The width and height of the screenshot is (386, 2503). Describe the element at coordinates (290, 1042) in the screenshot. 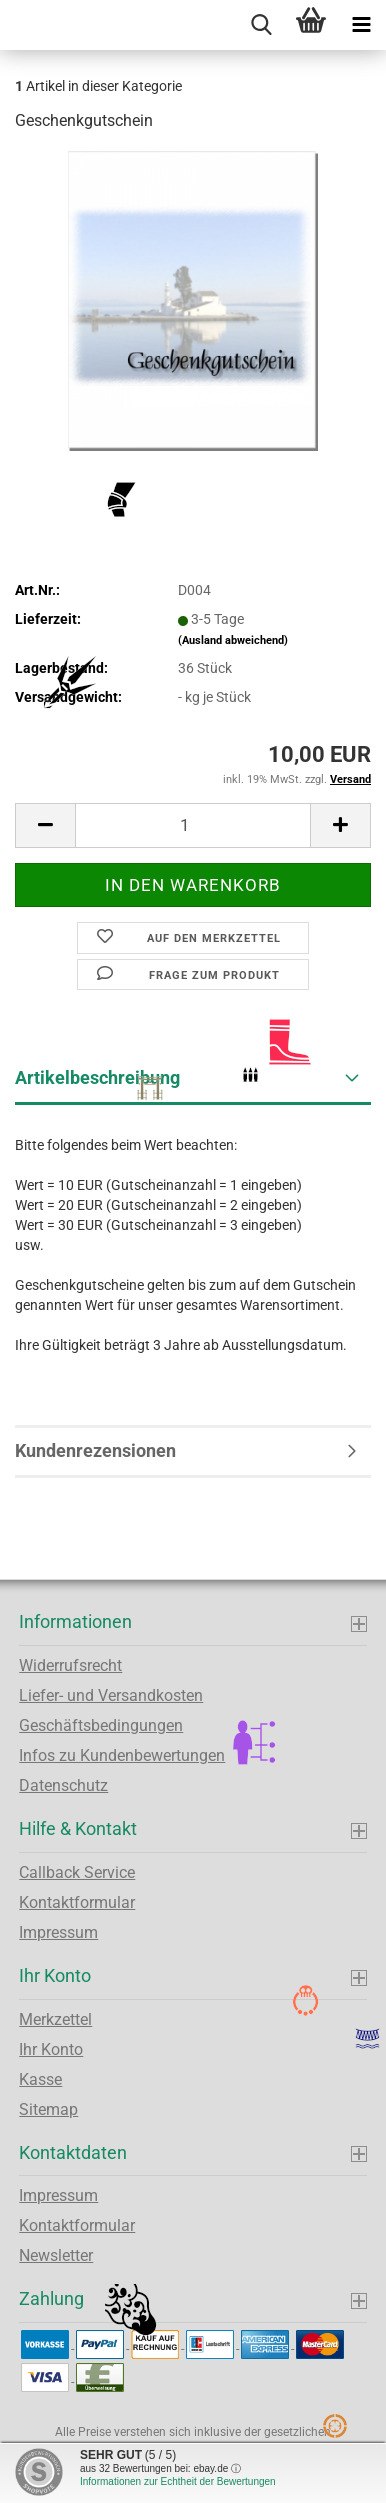

I see `rain or waterproof gear category` at that location.